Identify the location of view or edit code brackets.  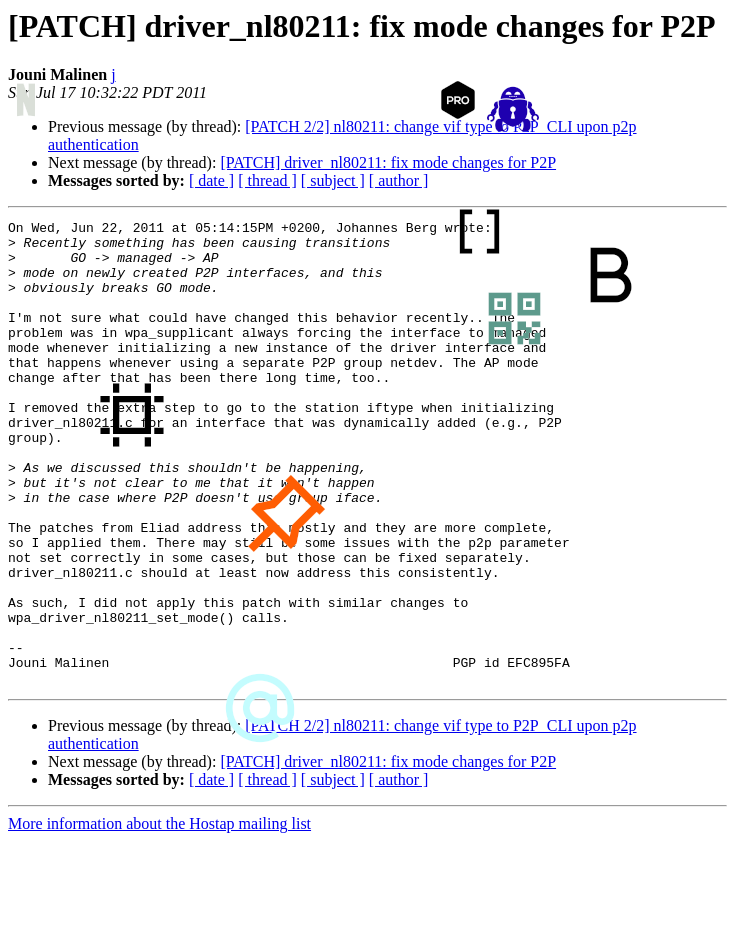
(479, 231).